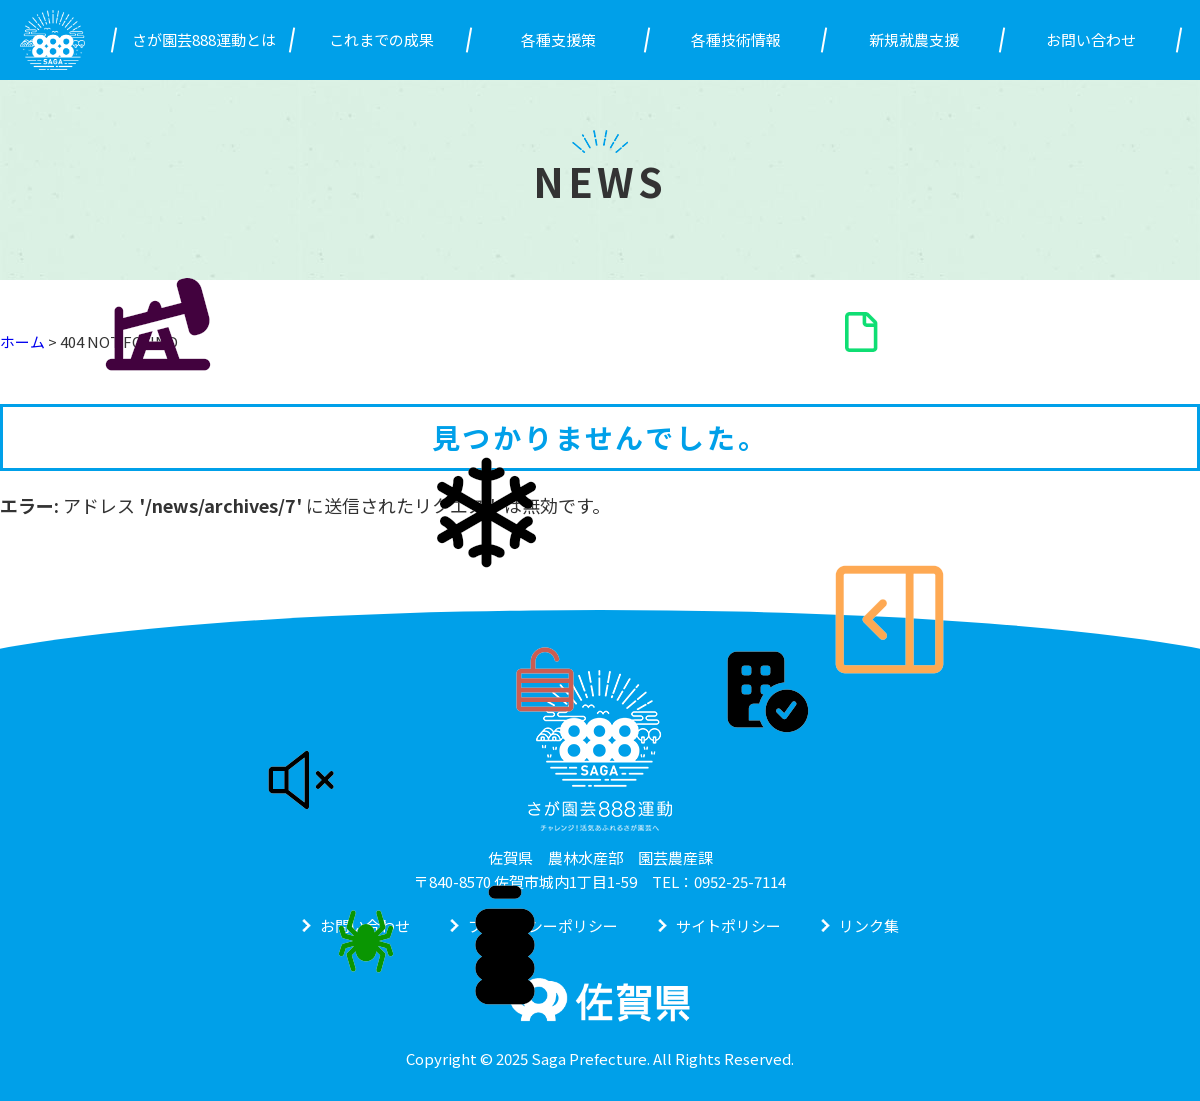 This screenshot has height=1101, width=1200. I want to click on represents oil and gas industry or energy sector, so click(158, 324).